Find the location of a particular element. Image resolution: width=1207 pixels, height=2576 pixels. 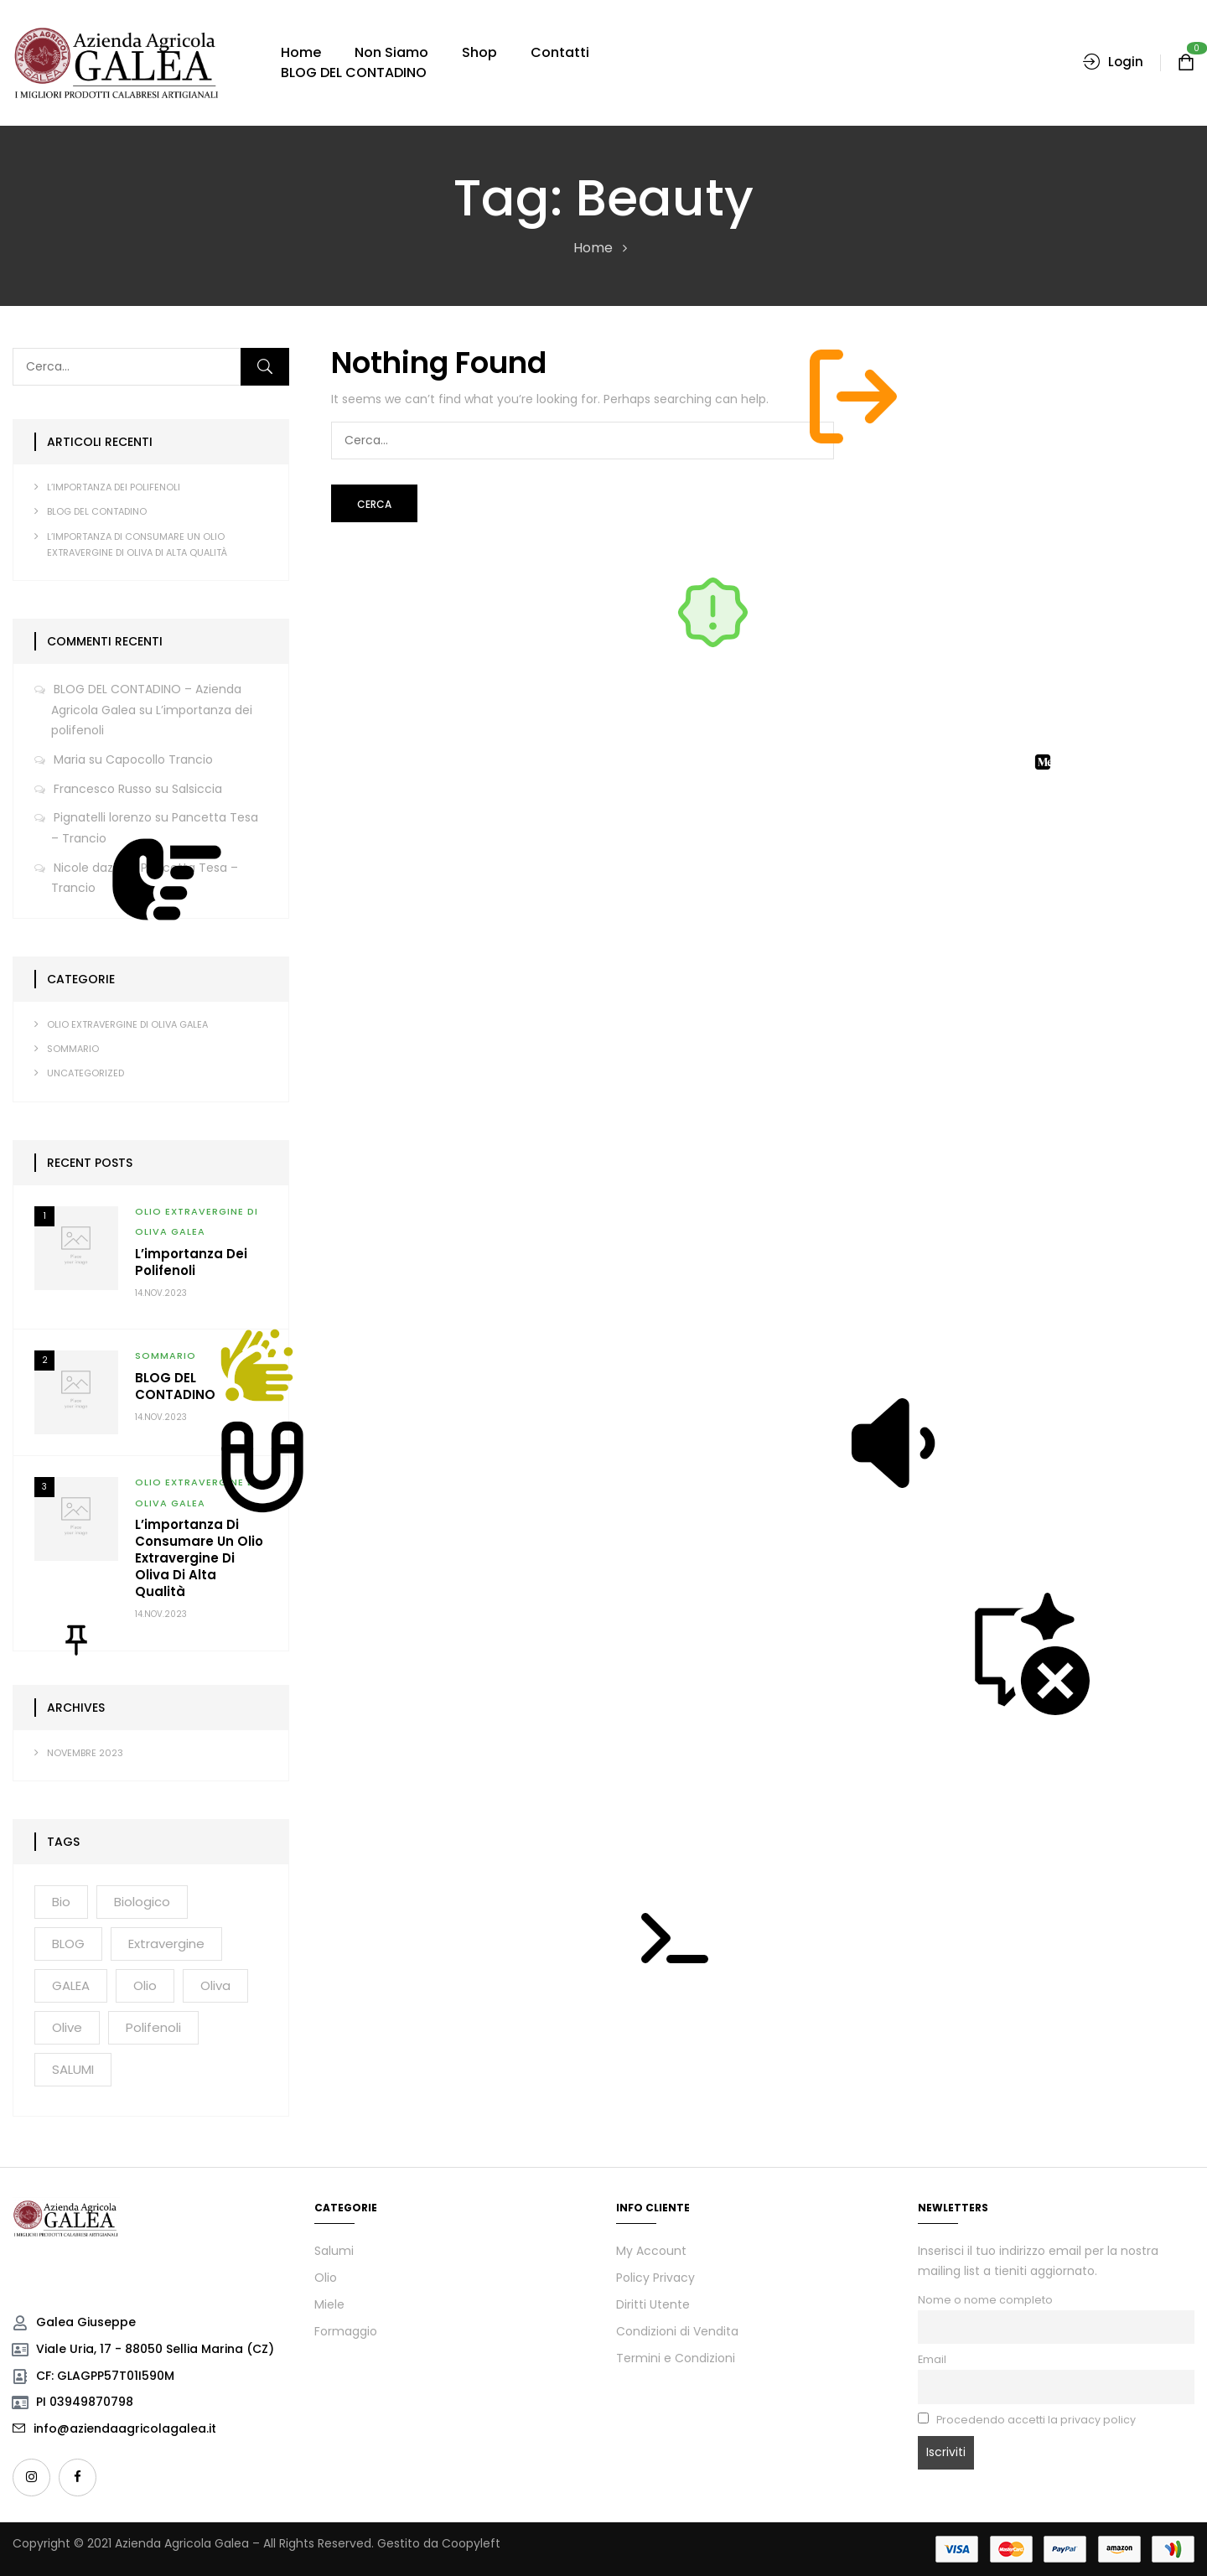

indicates a warning or important notice is located at coordinates (712, 612).